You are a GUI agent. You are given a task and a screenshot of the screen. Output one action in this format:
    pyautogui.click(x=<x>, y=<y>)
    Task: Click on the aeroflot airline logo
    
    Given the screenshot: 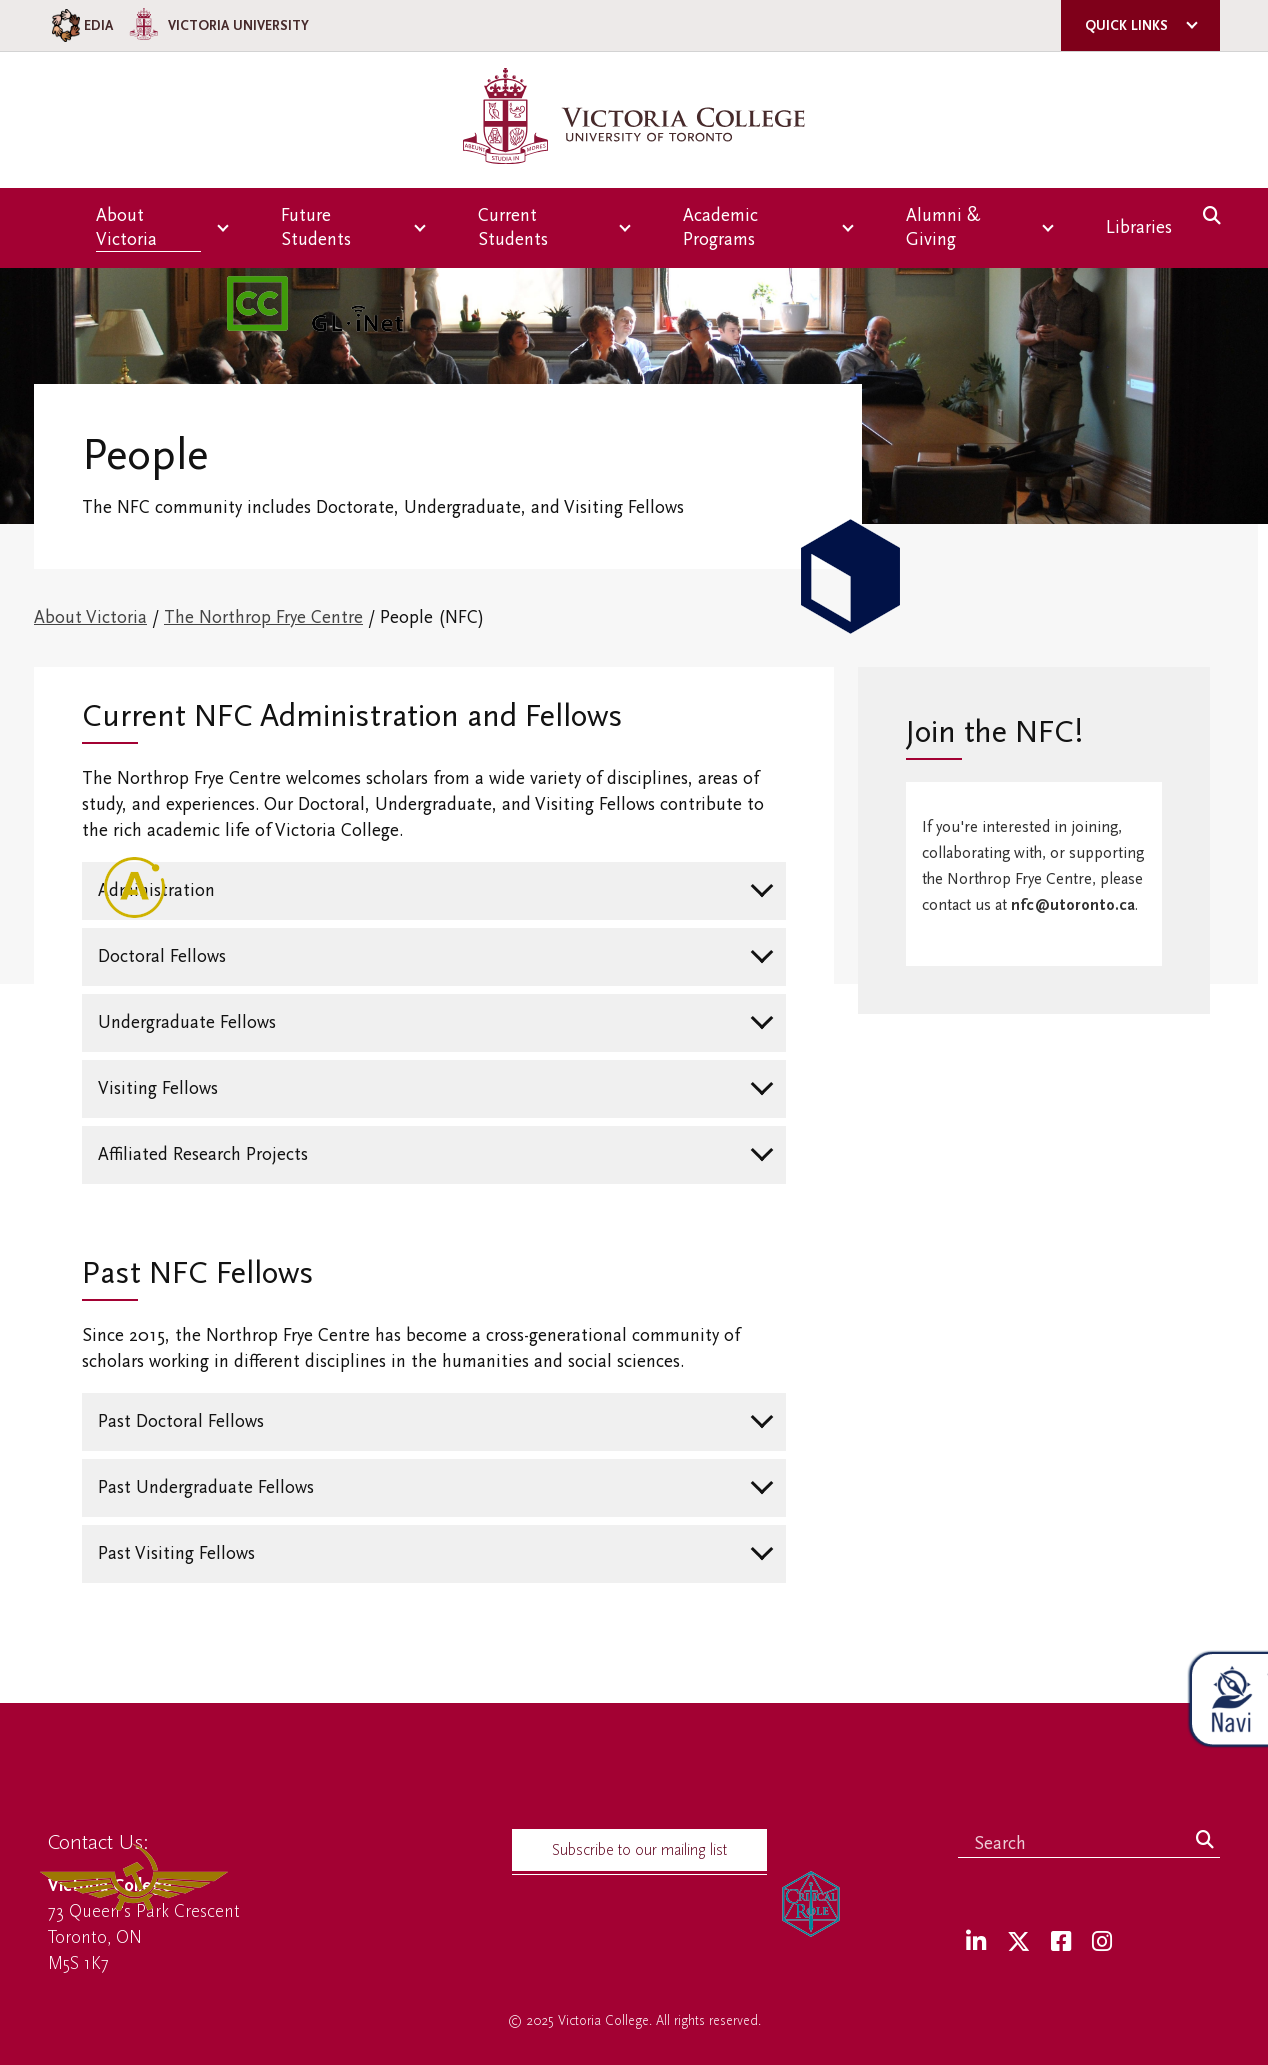 What is the action you would take?
    pyautogui.click(x=134, y=1877)
    